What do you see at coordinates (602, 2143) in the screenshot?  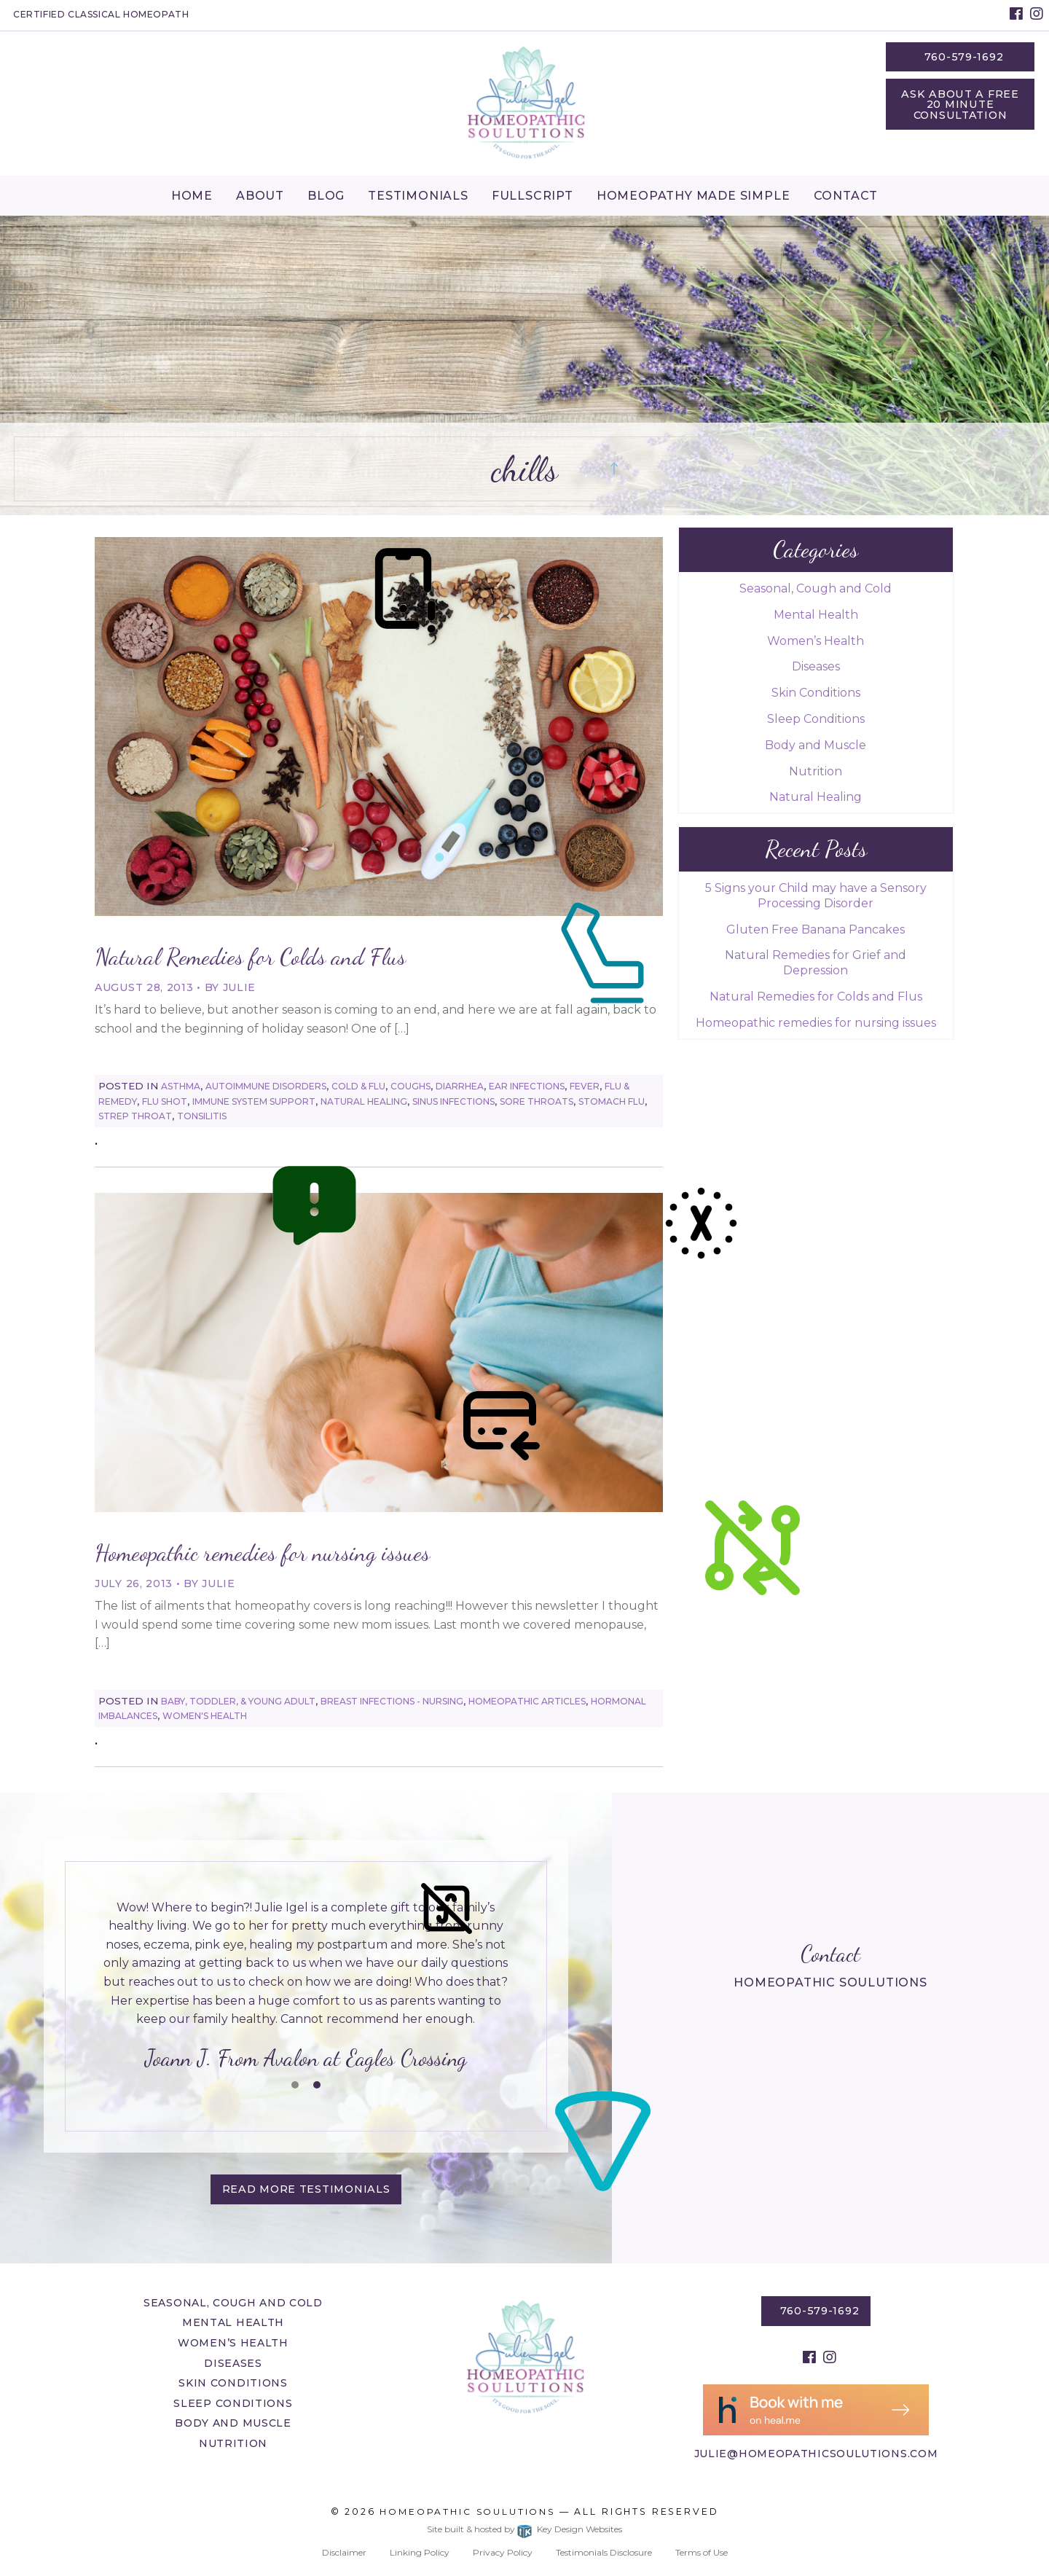 I see `indicates a cone or triangular marker` at bounding box center [602, 2143].